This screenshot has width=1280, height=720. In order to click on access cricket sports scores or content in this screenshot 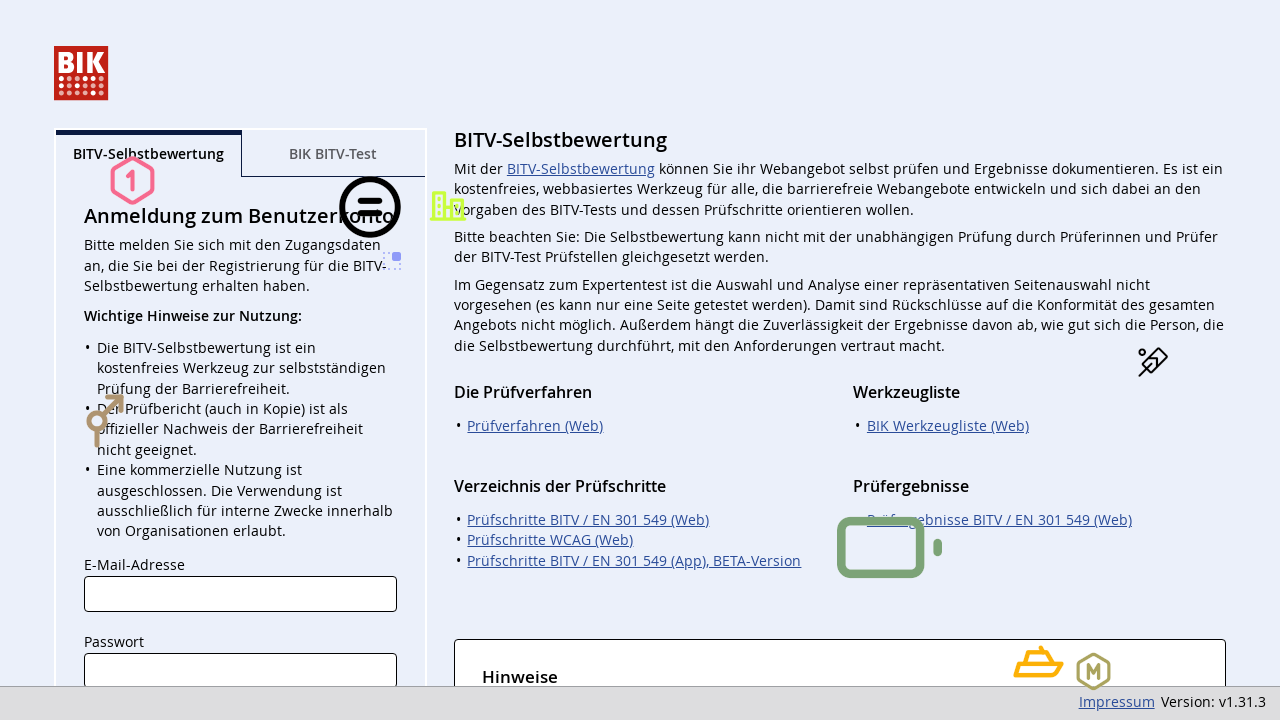, I will do `click(1151, 361)`.